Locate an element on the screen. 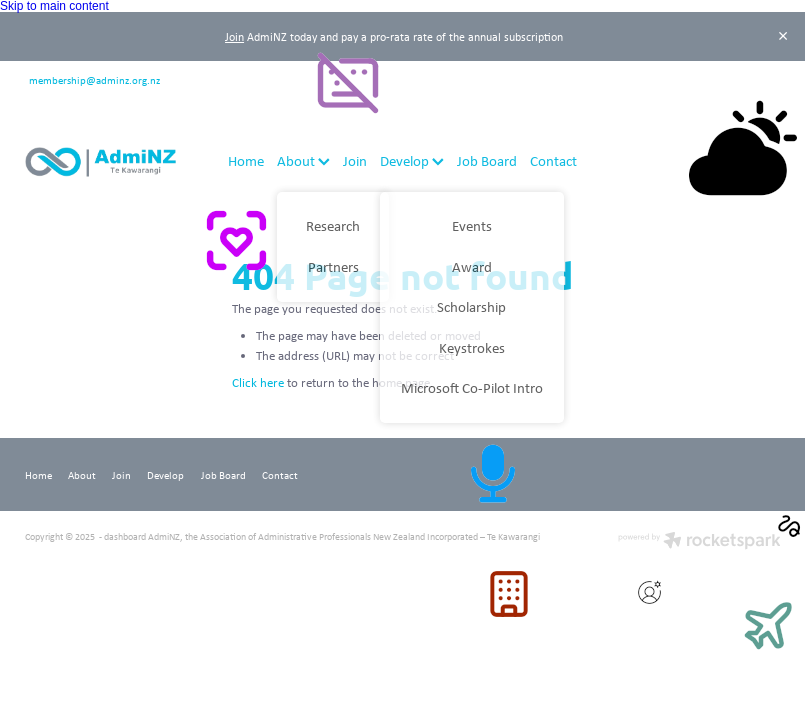  tap to start voice input is located at coordinates (493, 475).